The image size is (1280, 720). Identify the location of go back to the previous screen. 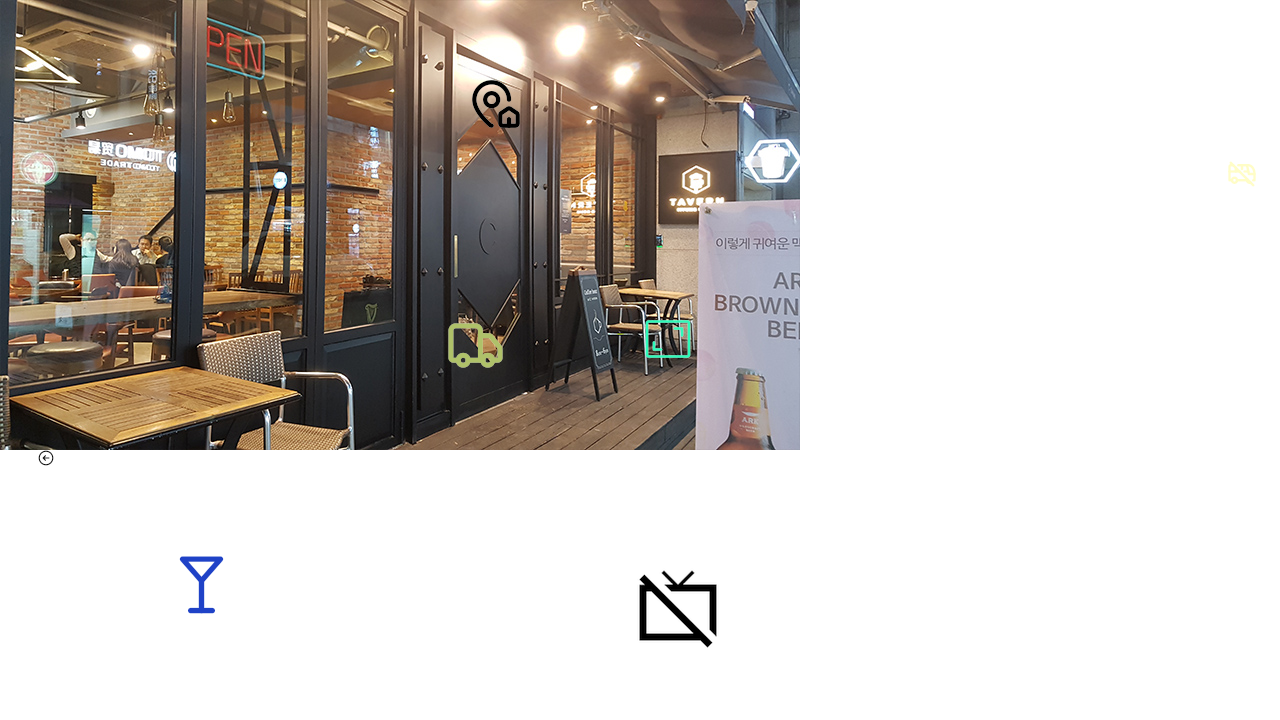
(46, 458).